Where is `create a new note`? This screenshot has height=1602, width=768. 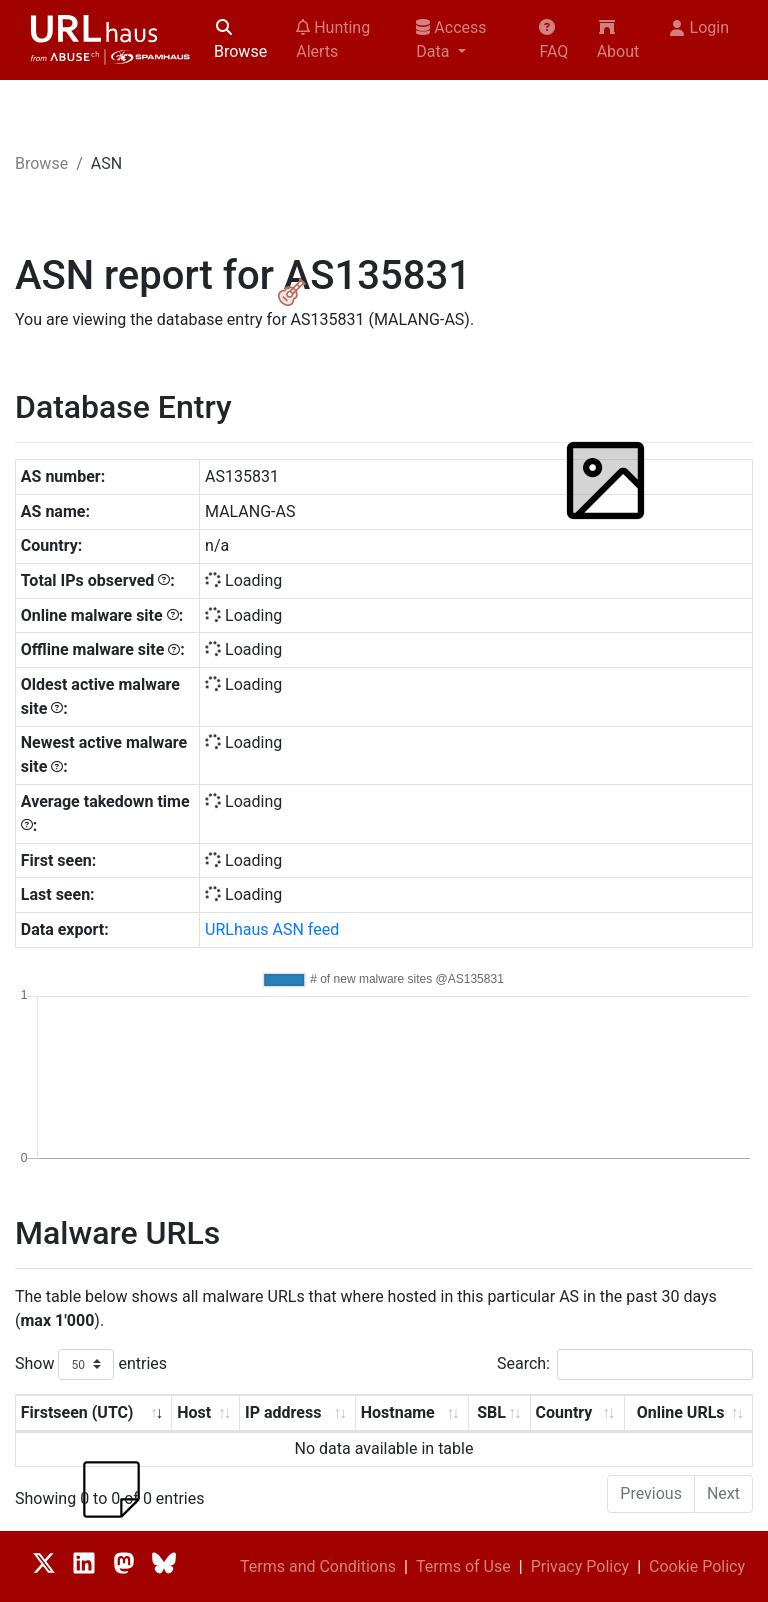 create a new note is located at coordinates (111, 1489).